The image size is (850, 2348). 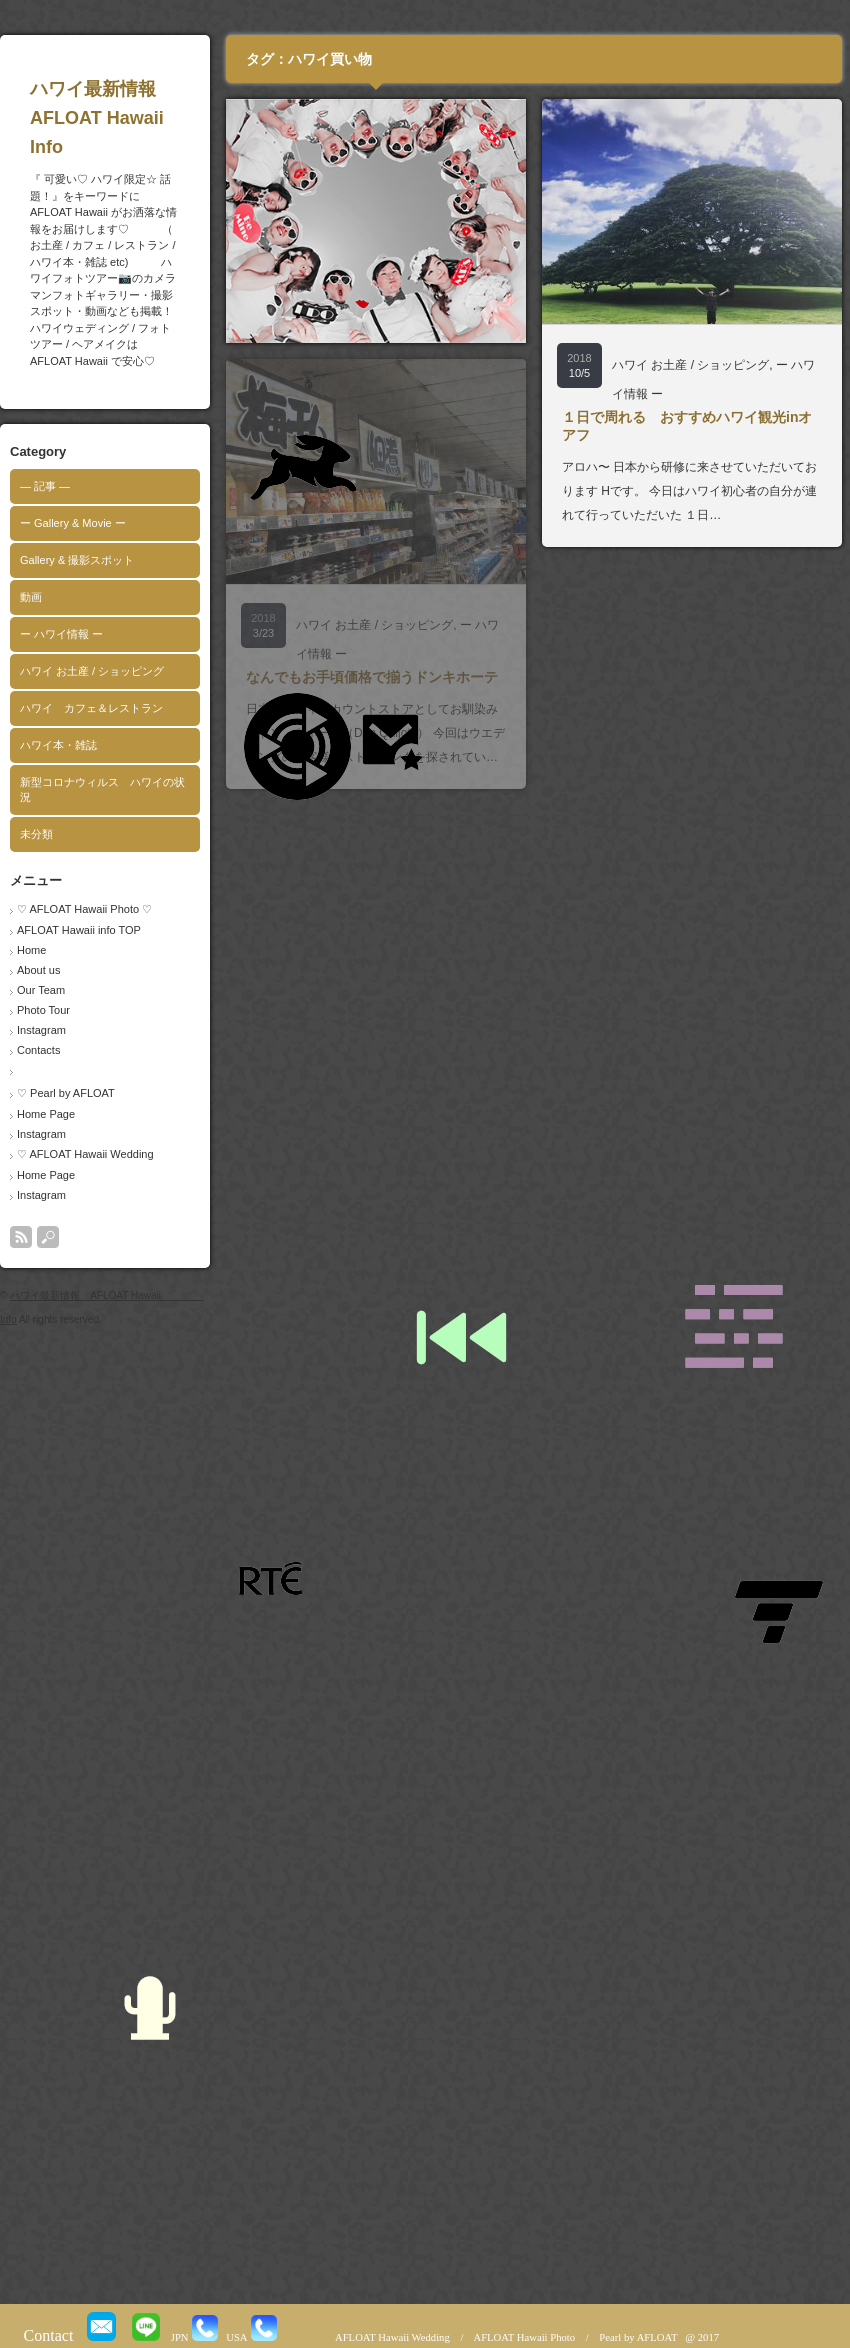 I want to click on indicates misty or foggy weather conditions, so click(x=734, y=1324).